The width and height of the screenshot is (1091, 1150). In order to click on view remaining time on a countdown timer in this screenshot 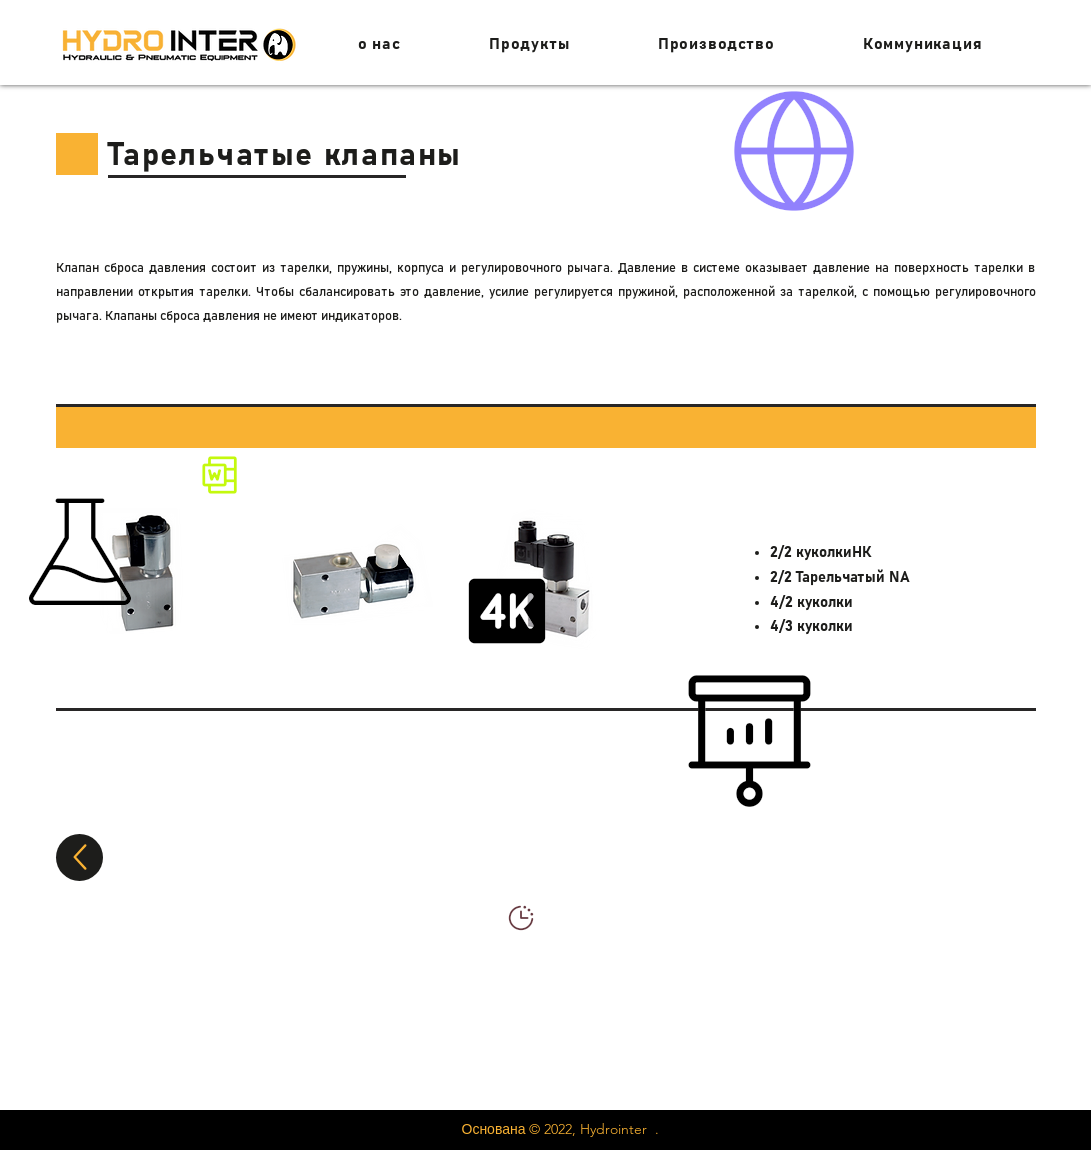, I will do `click(521, 918)`.